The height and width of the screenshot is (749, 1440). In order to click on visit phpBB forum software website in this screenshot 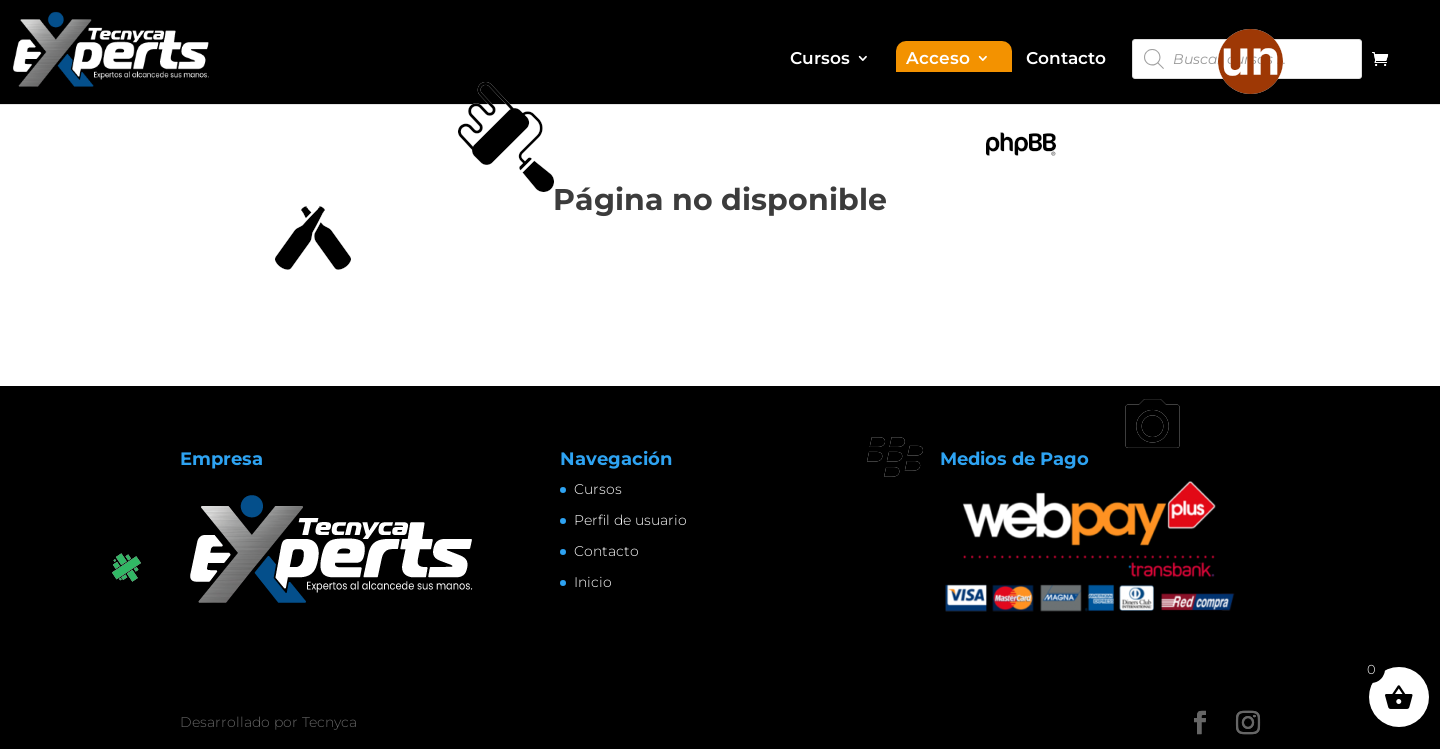, I will do `click(1021, 144)`.